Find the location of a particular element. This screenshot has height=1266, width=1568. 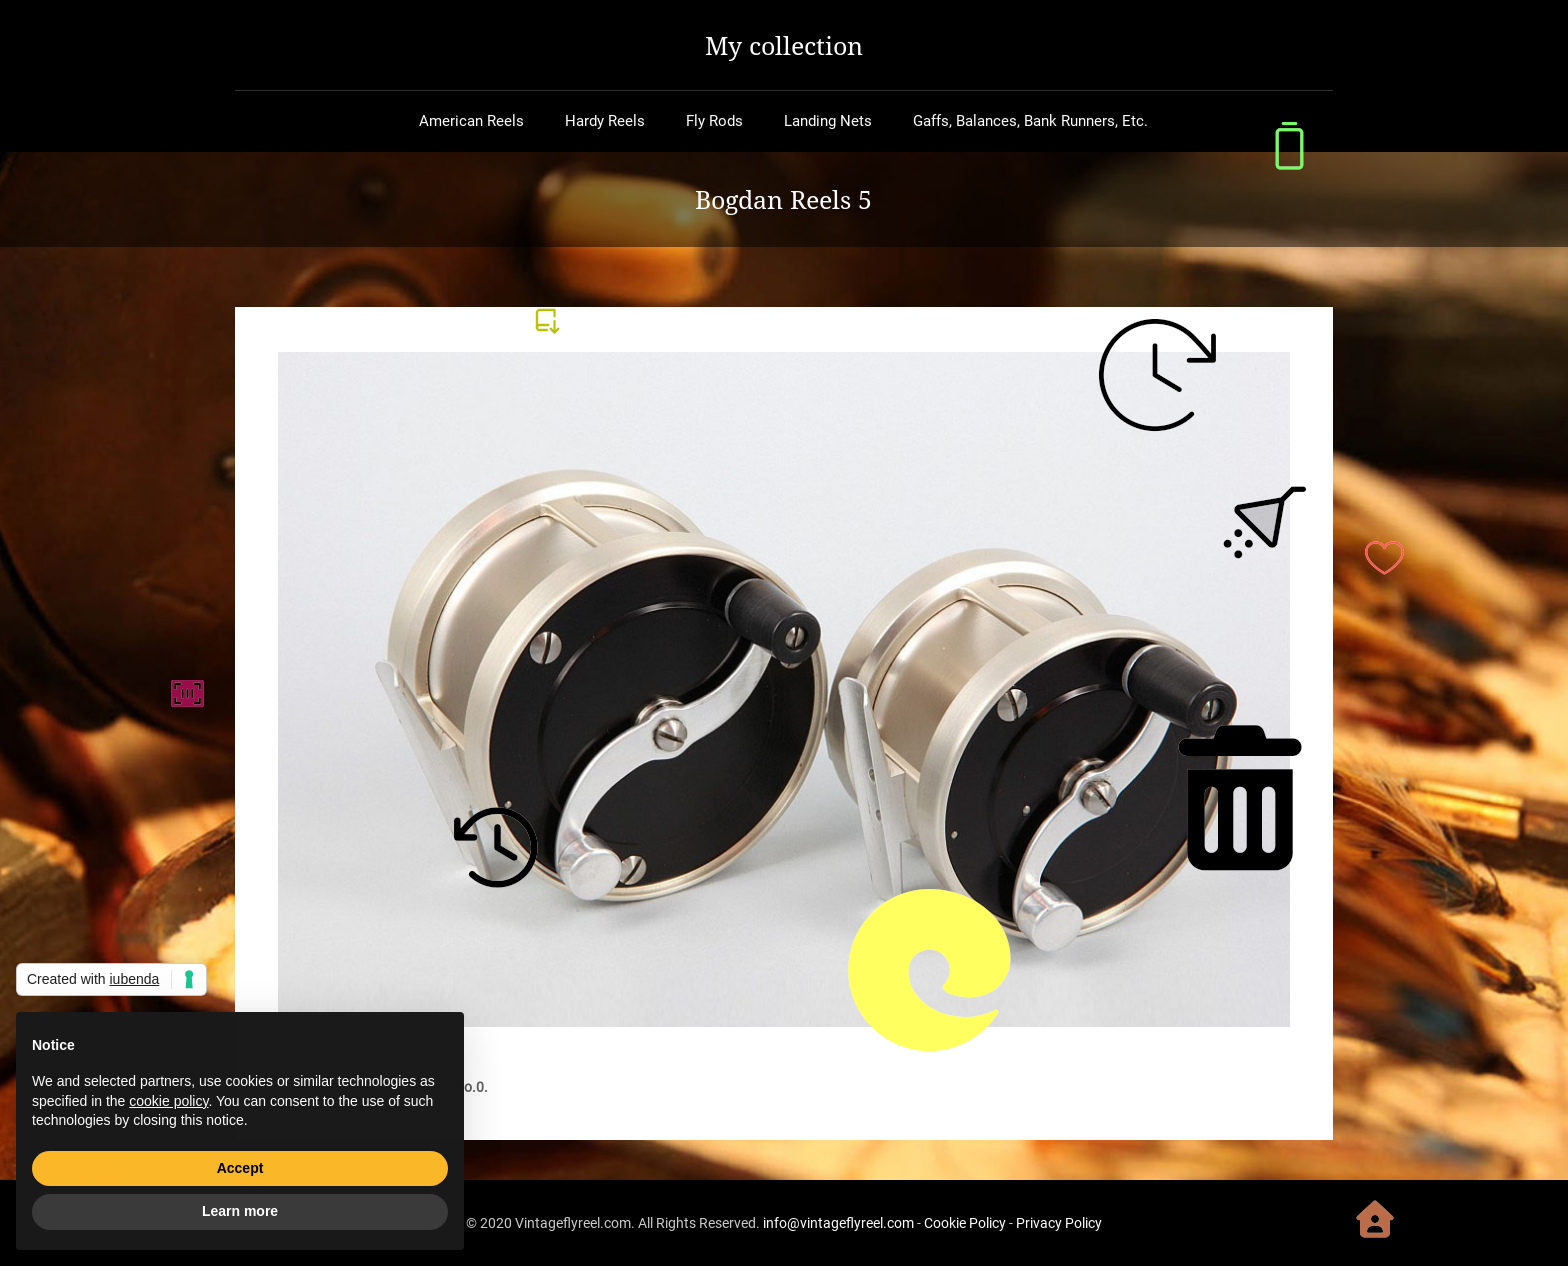

view history or recent activity is located at coordinates (497, 847).